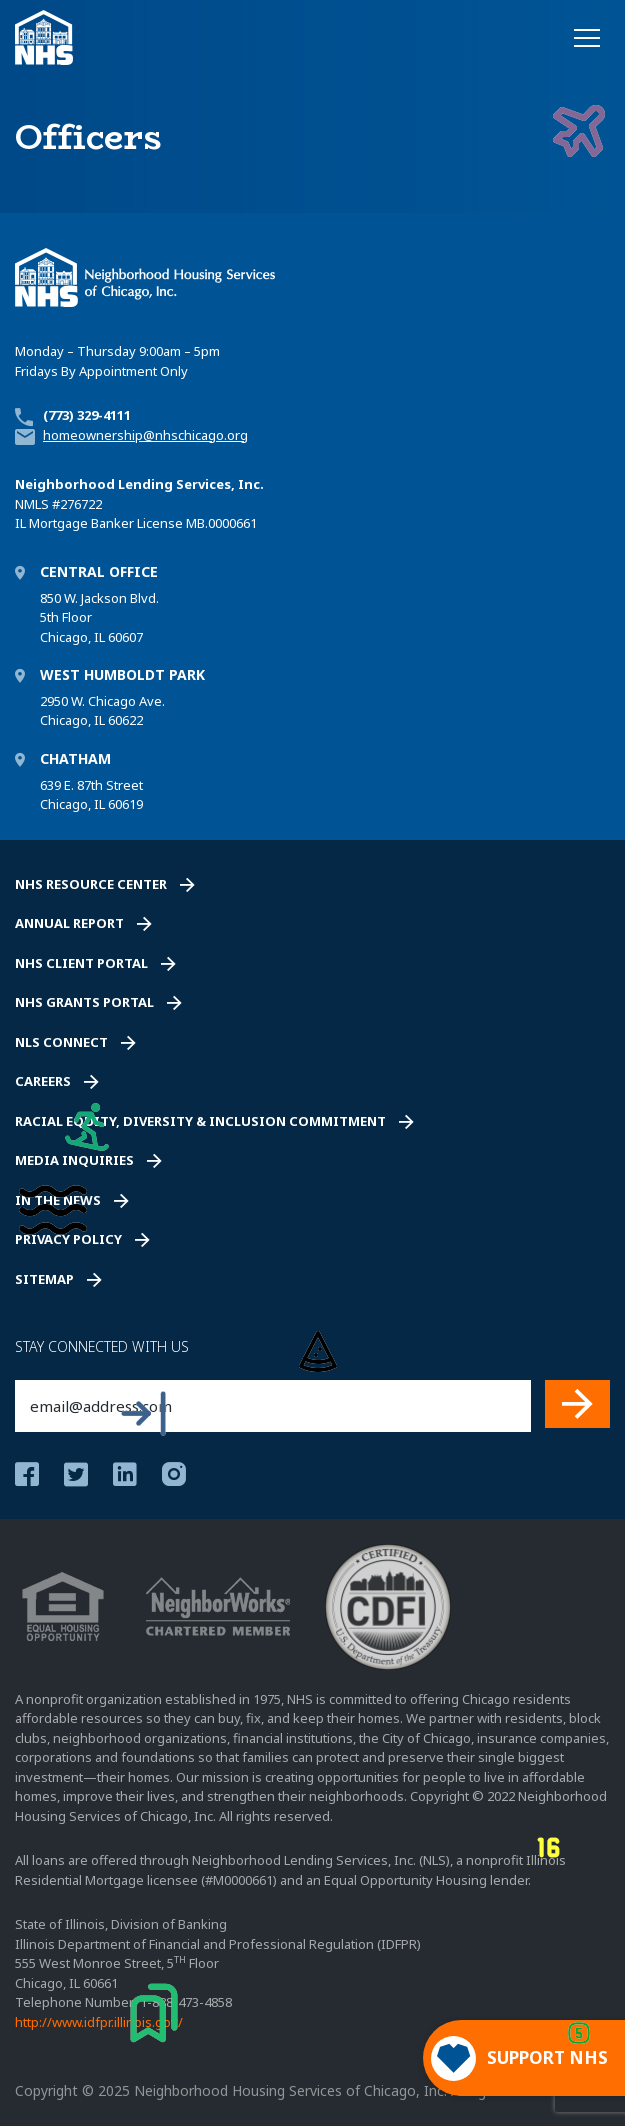 The width and height of the screenshot is (625, 2126). Describe the element at coordinates (143, 1413) in the screenshot. I see `collapse sidebar or panel to the right` at that location.